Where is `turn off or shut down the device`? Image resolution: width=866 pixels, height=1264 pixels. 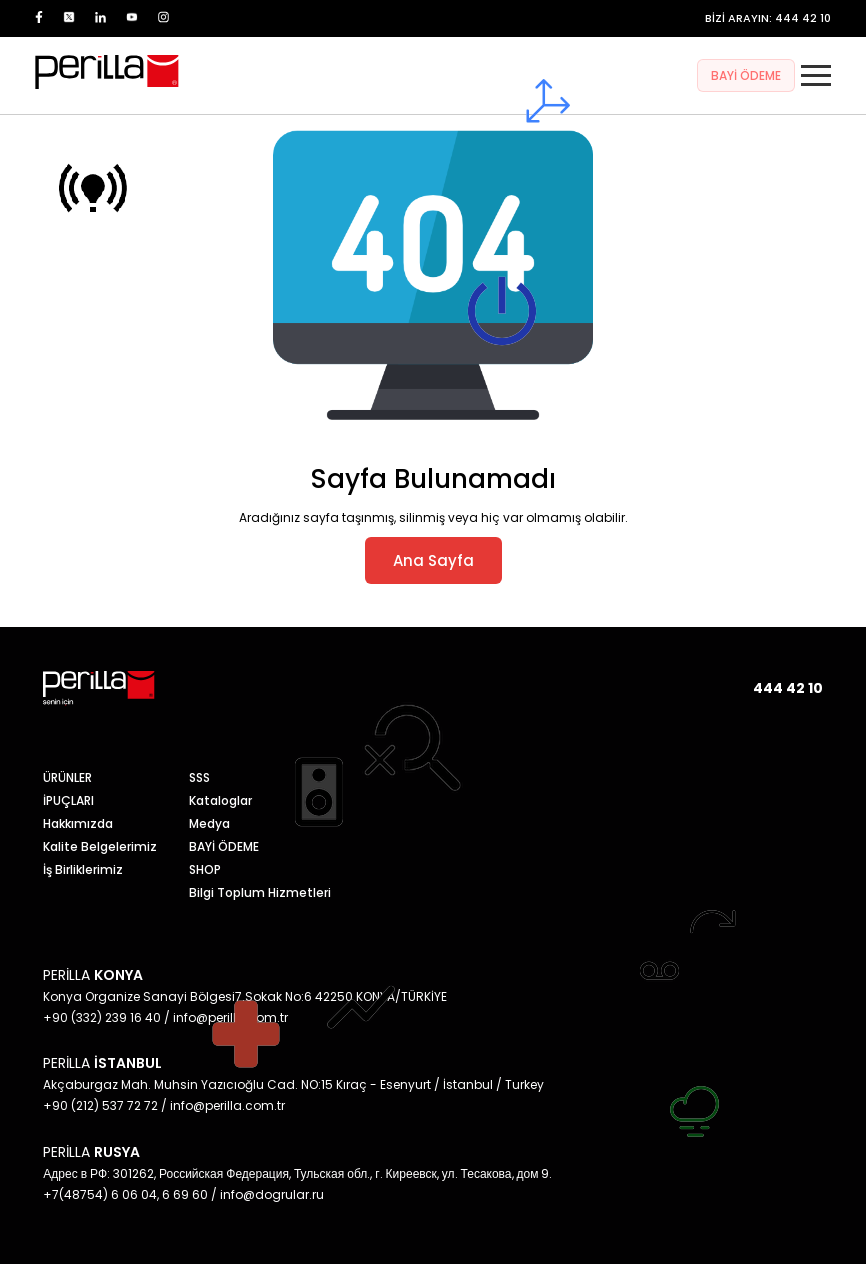
turn off or shut down the device is located at coordinates (502, 311).